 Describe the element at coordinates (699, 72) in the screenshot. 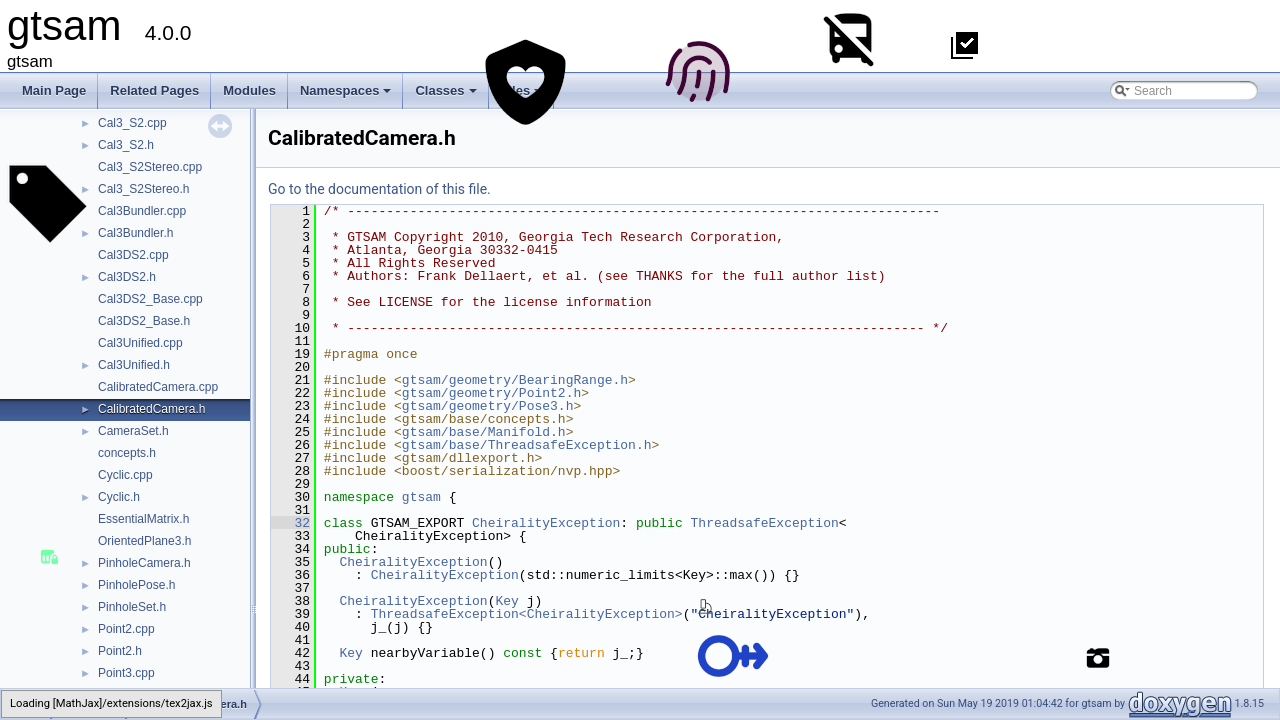

I see `authenticate with fingerprint` at that location.